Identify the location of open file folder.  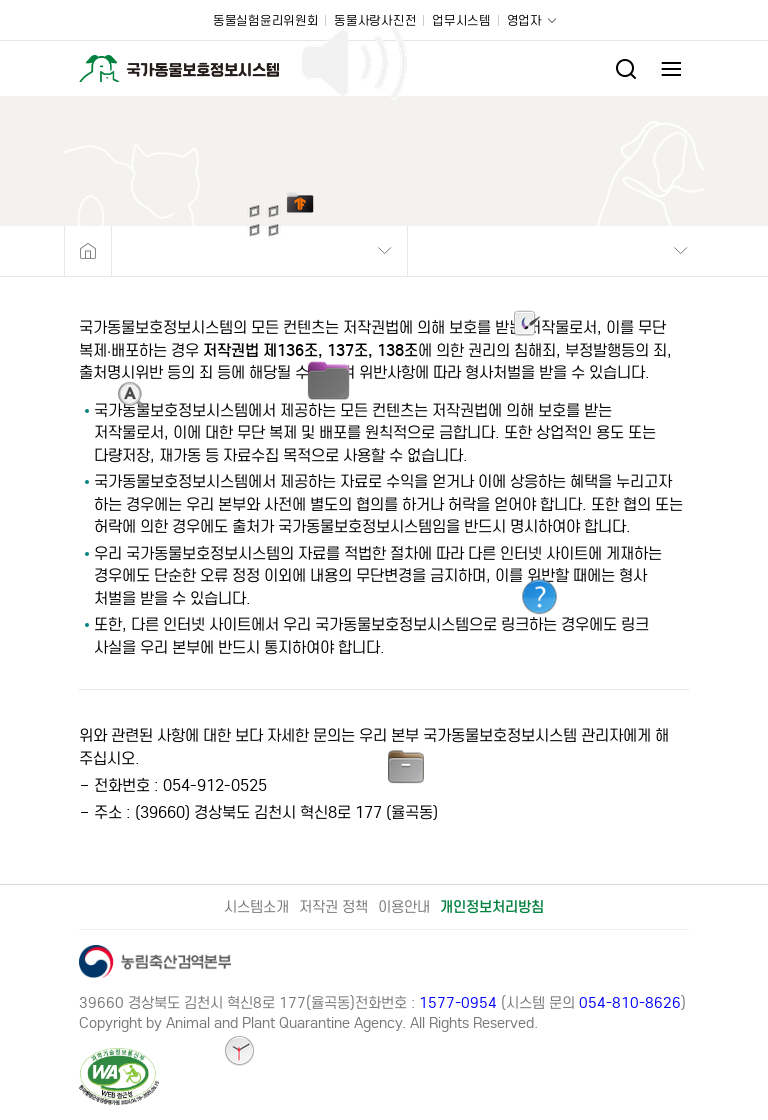
(328, 380).